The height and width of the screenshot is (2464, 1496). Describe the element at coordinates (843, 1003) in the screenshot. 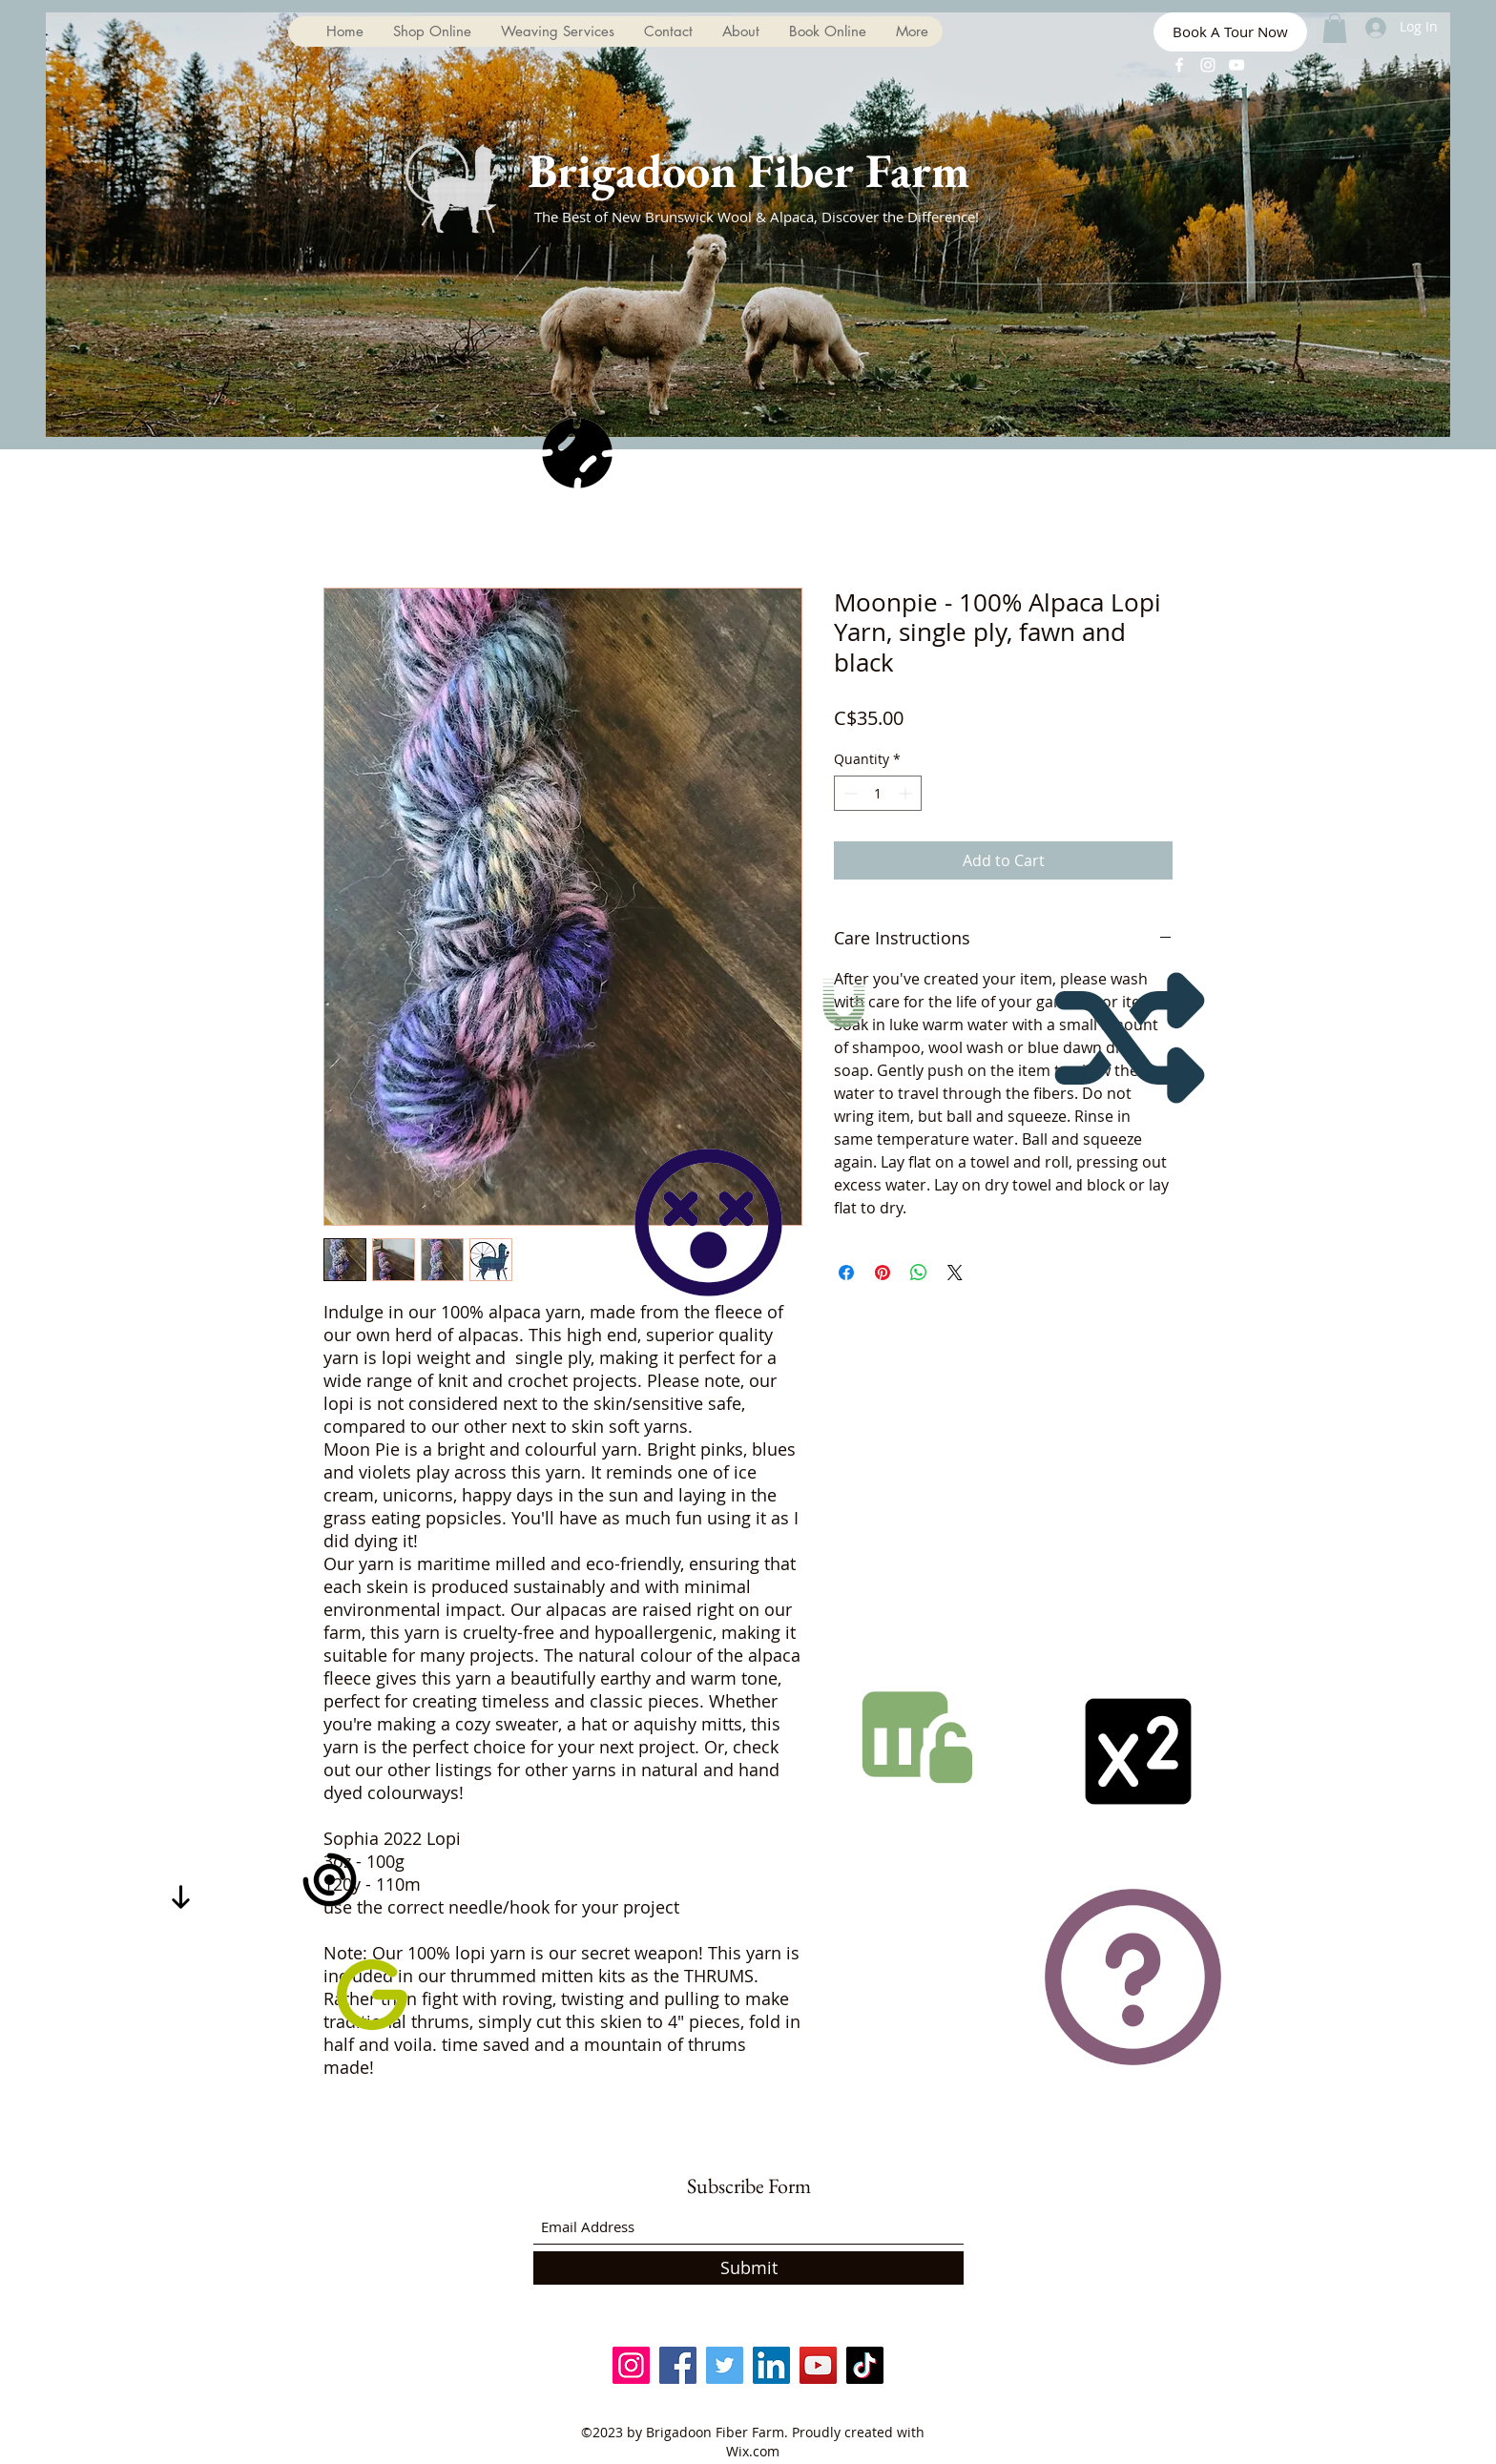

I see `uniregistry brand logo` at that location.